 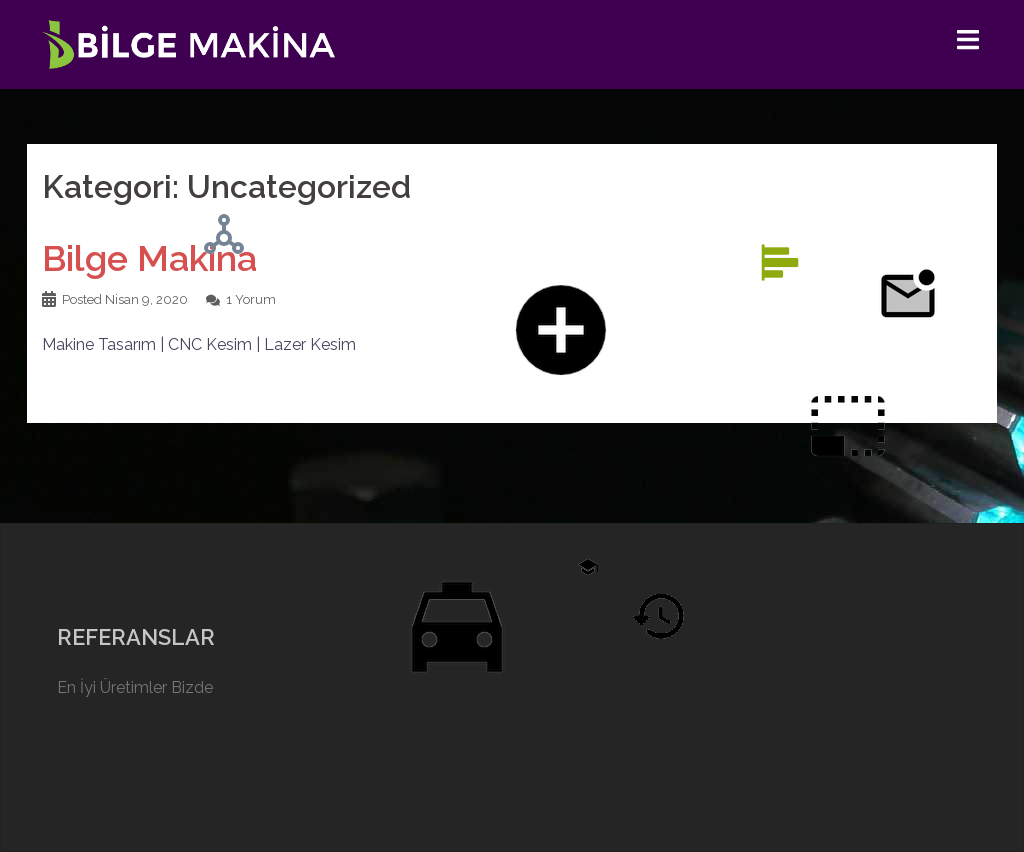 What do you see at coordinates (908, 296) in the screenshot?
I see `indicates an unread email message` at bounding box center [908, 296].